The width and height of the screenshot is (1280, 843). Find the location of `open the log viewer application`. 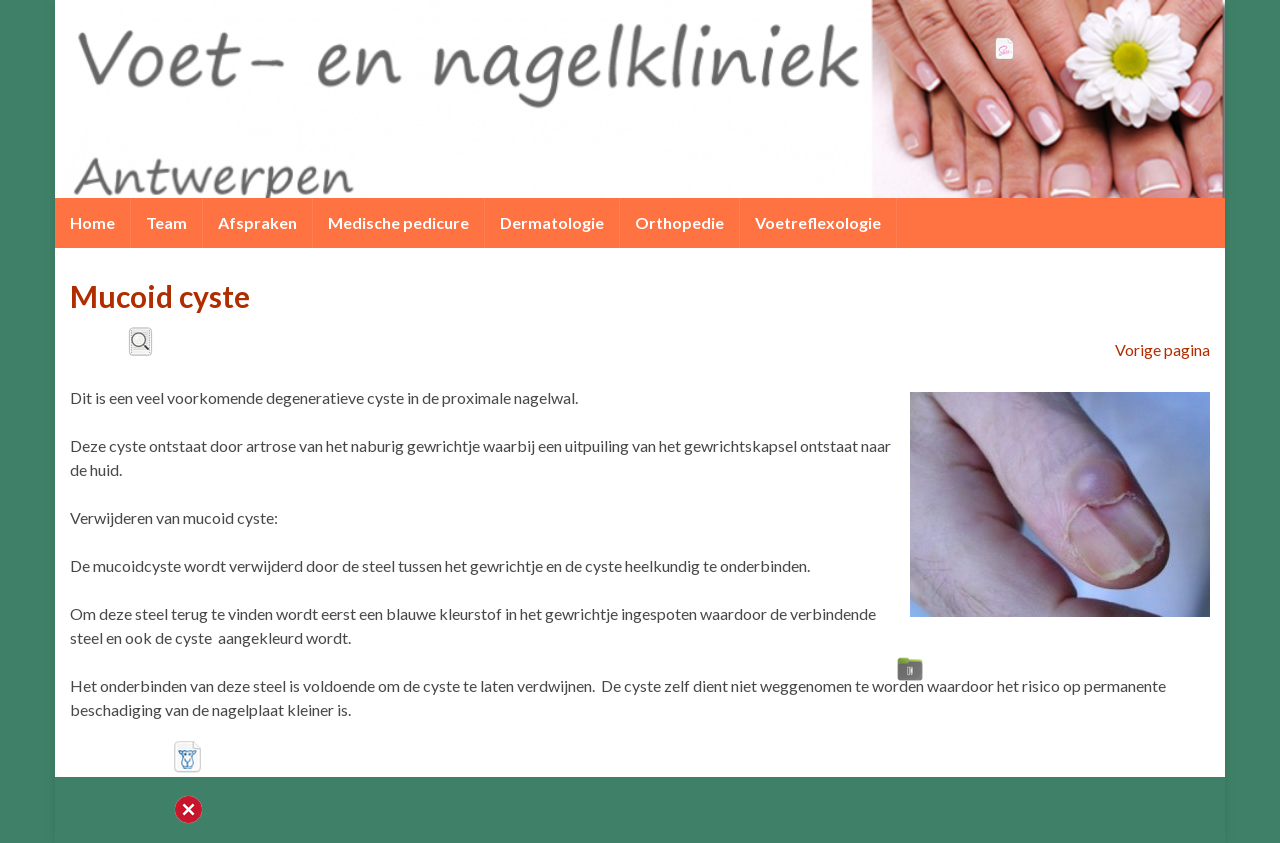

open the log viewer application is located at coordinates (140, 341).